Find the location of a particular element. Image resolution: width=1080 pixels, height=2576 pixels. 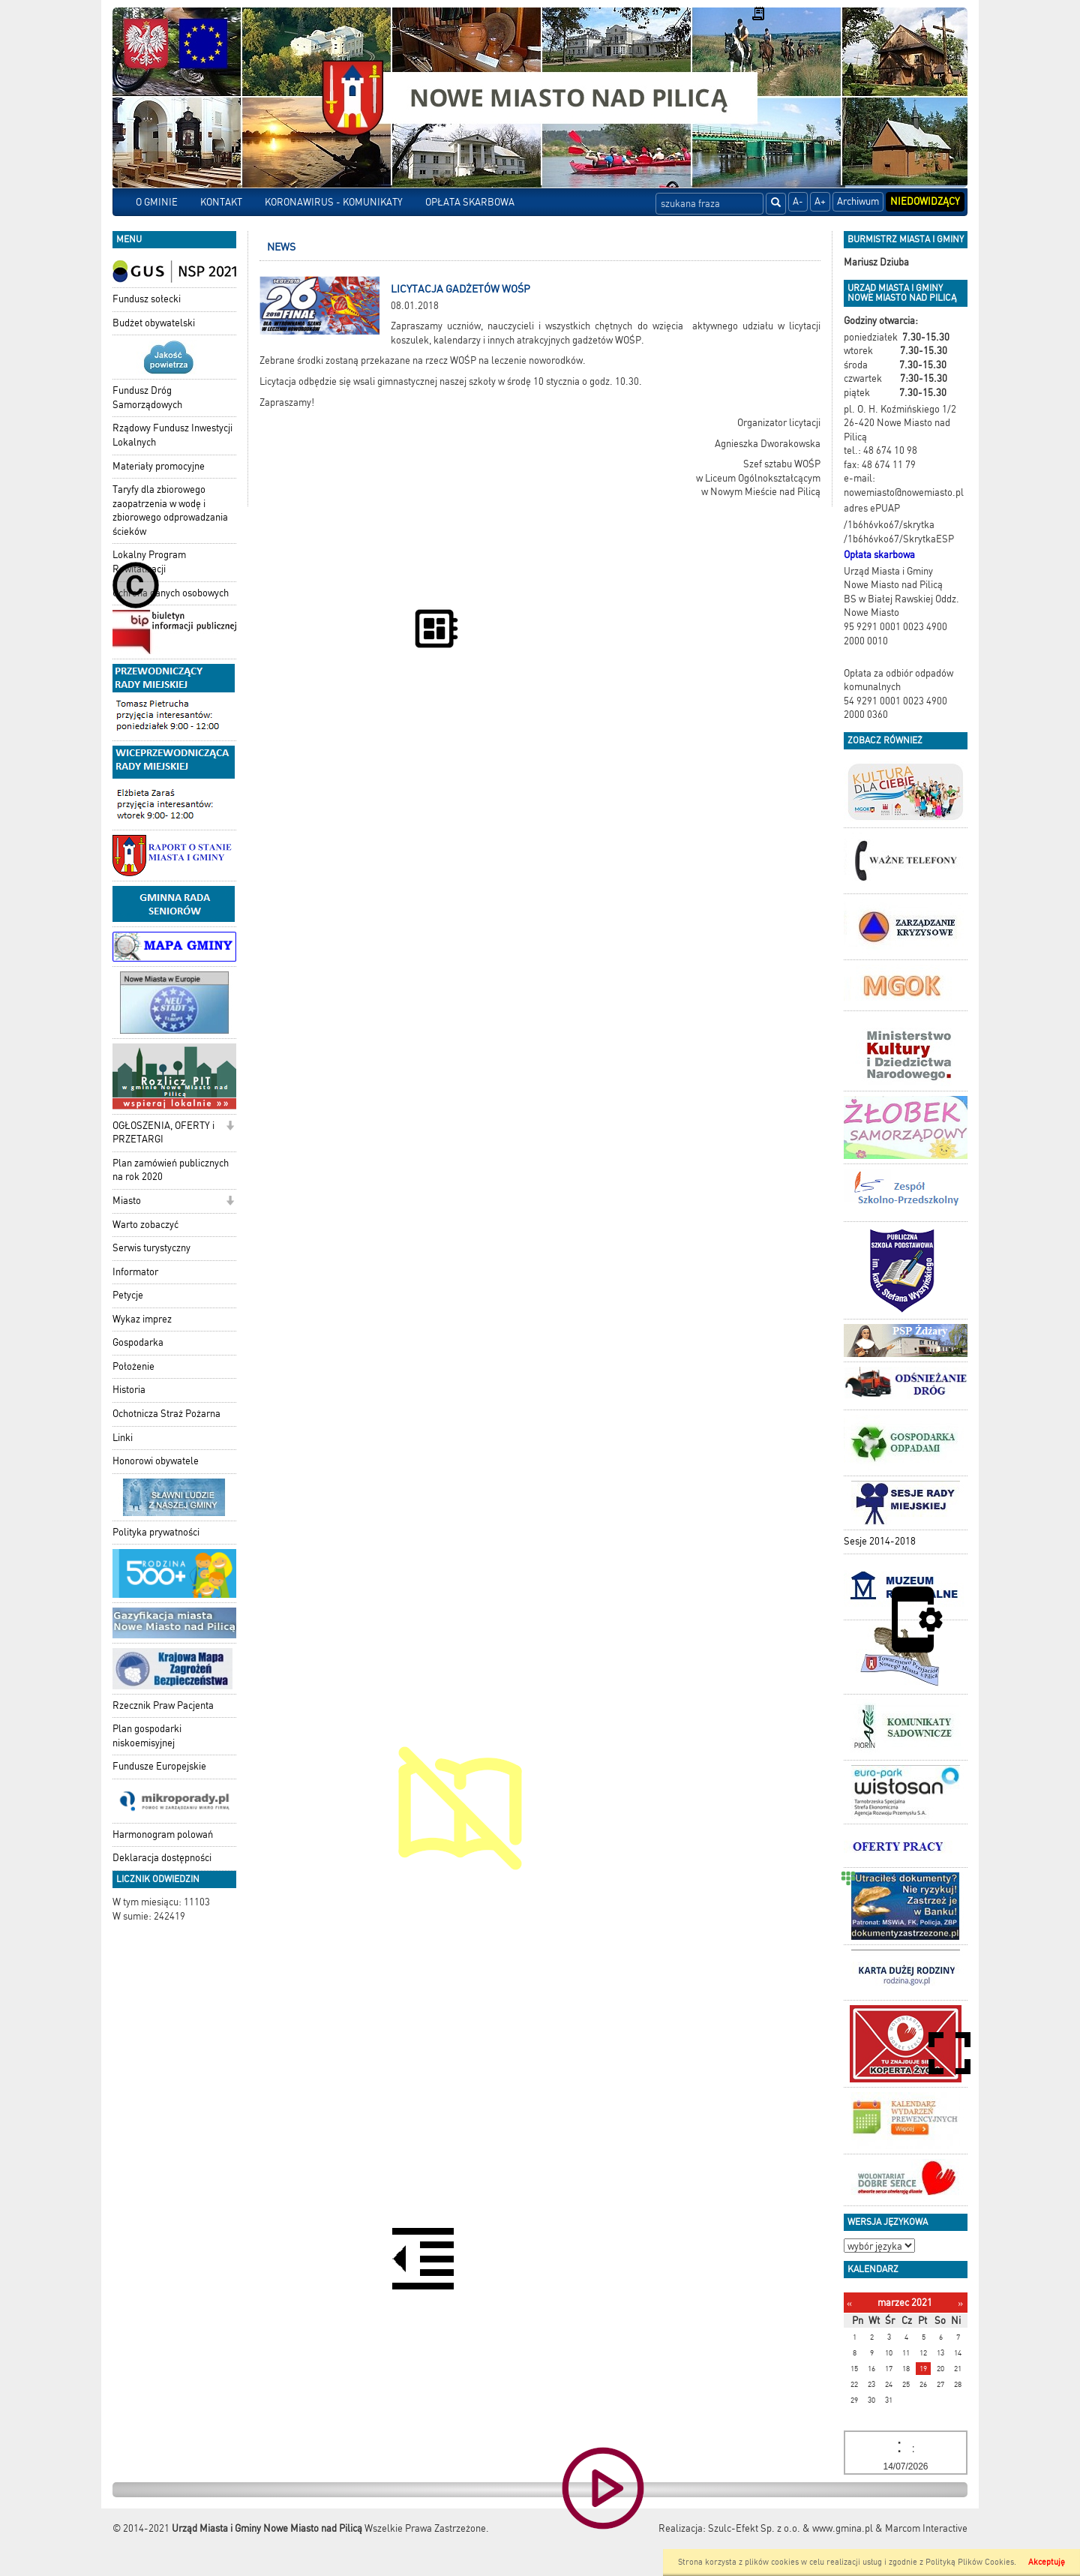

indicates copyrighted content is located at coordinates (136, 585).